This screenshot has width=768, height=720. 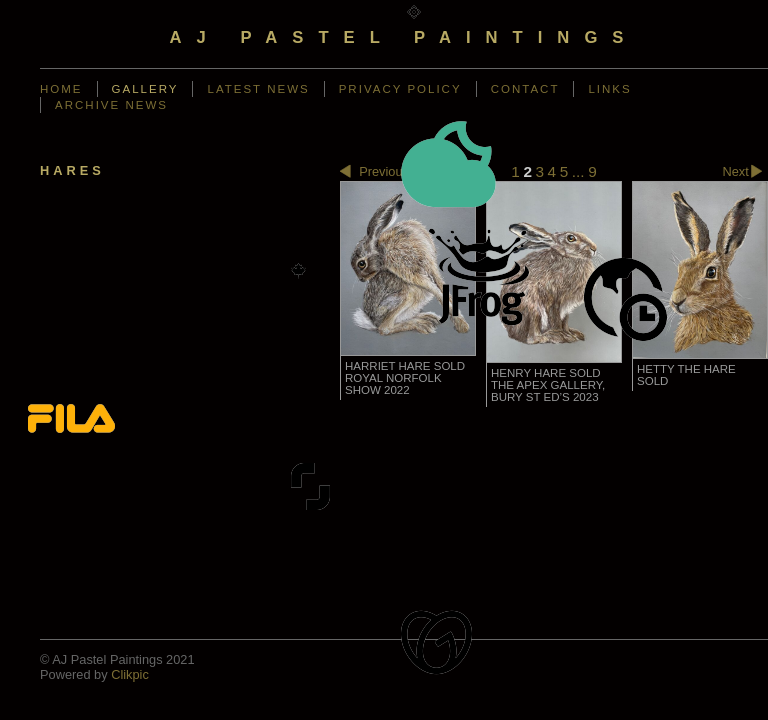 What do you see at coordinates (414, 12) in the screenshot?
I see `drag to reposition this element` at bounding box center [414, 12].